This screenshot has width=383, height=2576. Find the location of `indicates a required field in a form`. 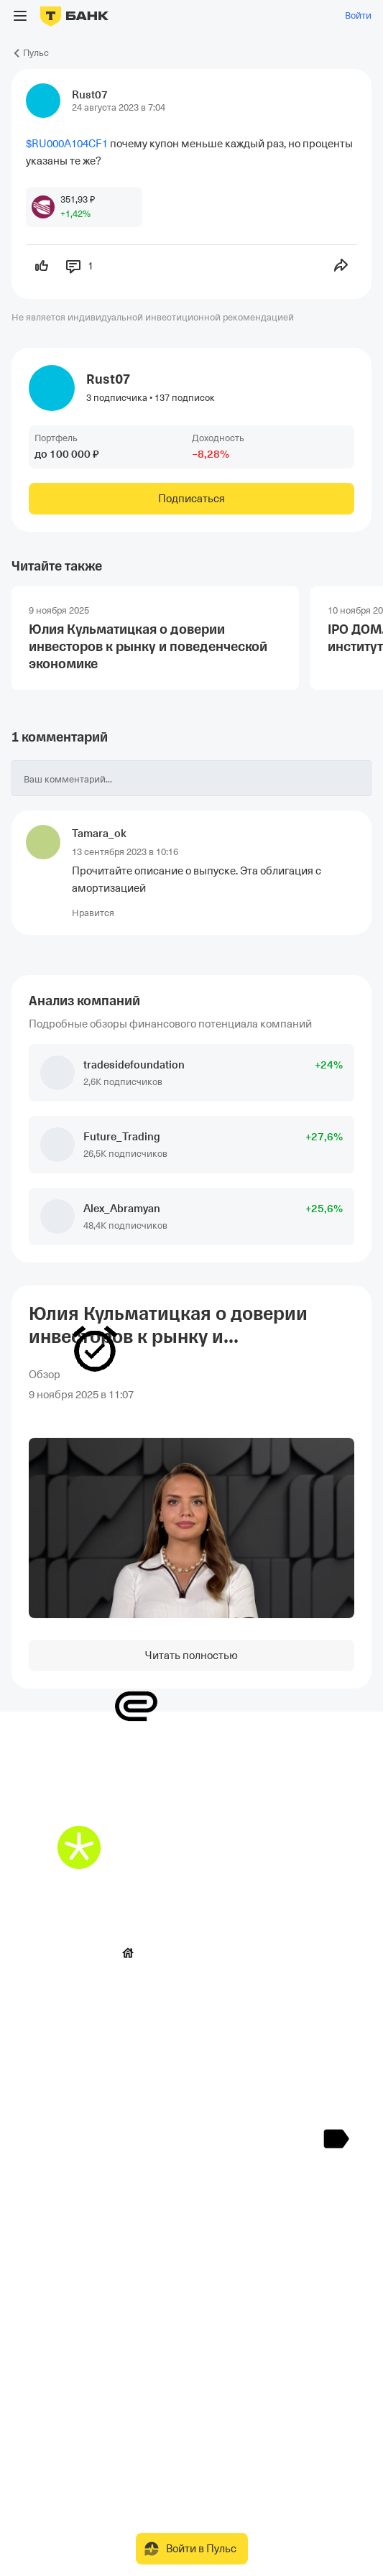

indicates a required field in a form is located at coordinates (79, 1847).